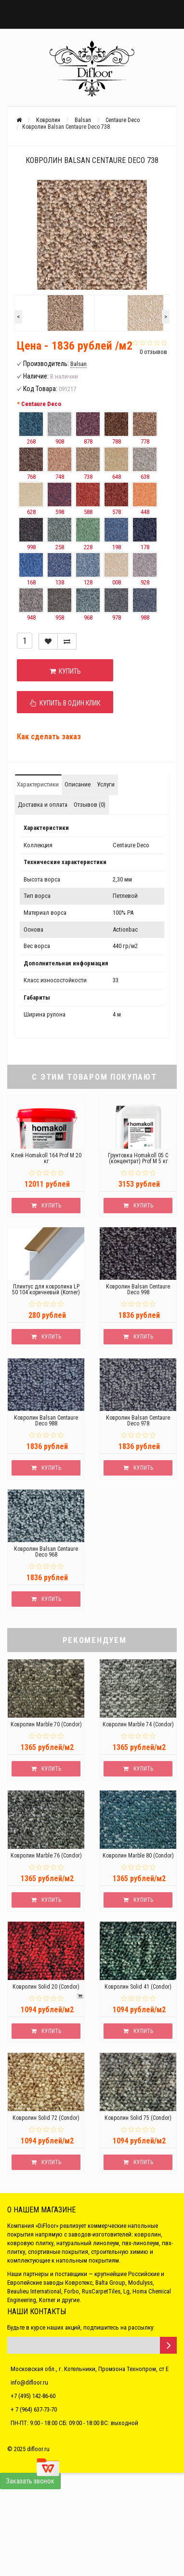 The image size is (184, 2576). I want to click on open WPS Office documents folder, so click(48, 2468).